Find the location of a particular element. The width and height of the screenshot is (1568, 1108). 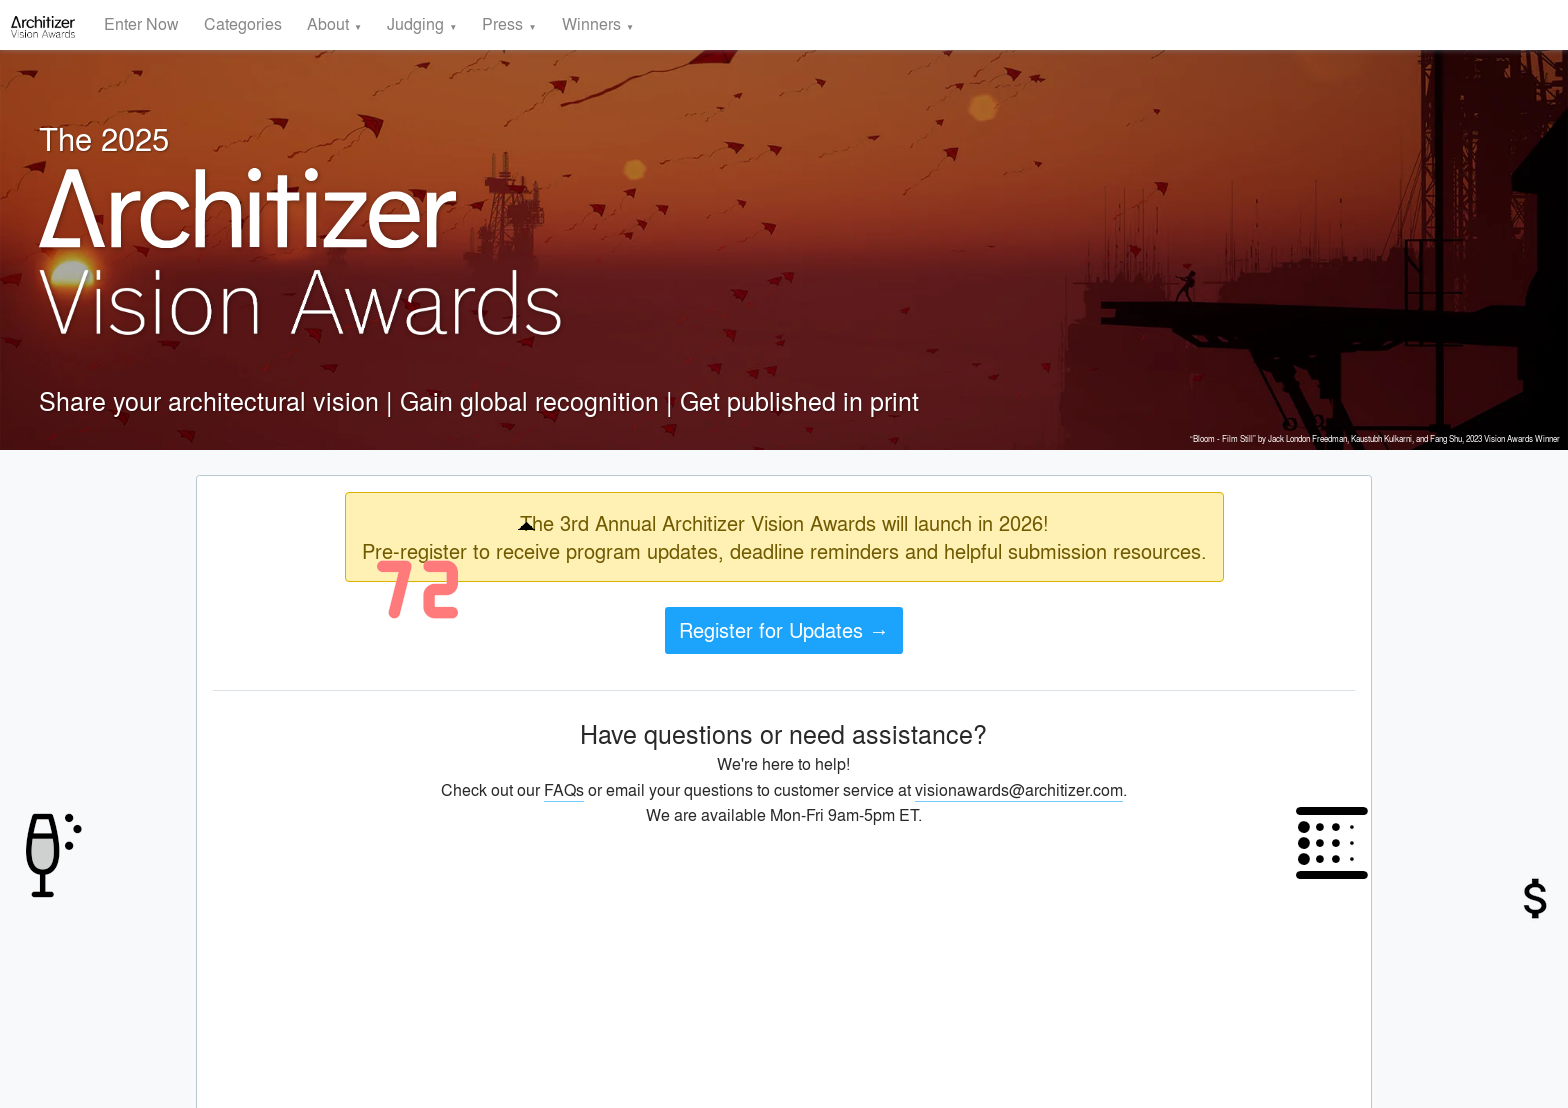

view pricing or payment options is located at coordinates (1536, 898).